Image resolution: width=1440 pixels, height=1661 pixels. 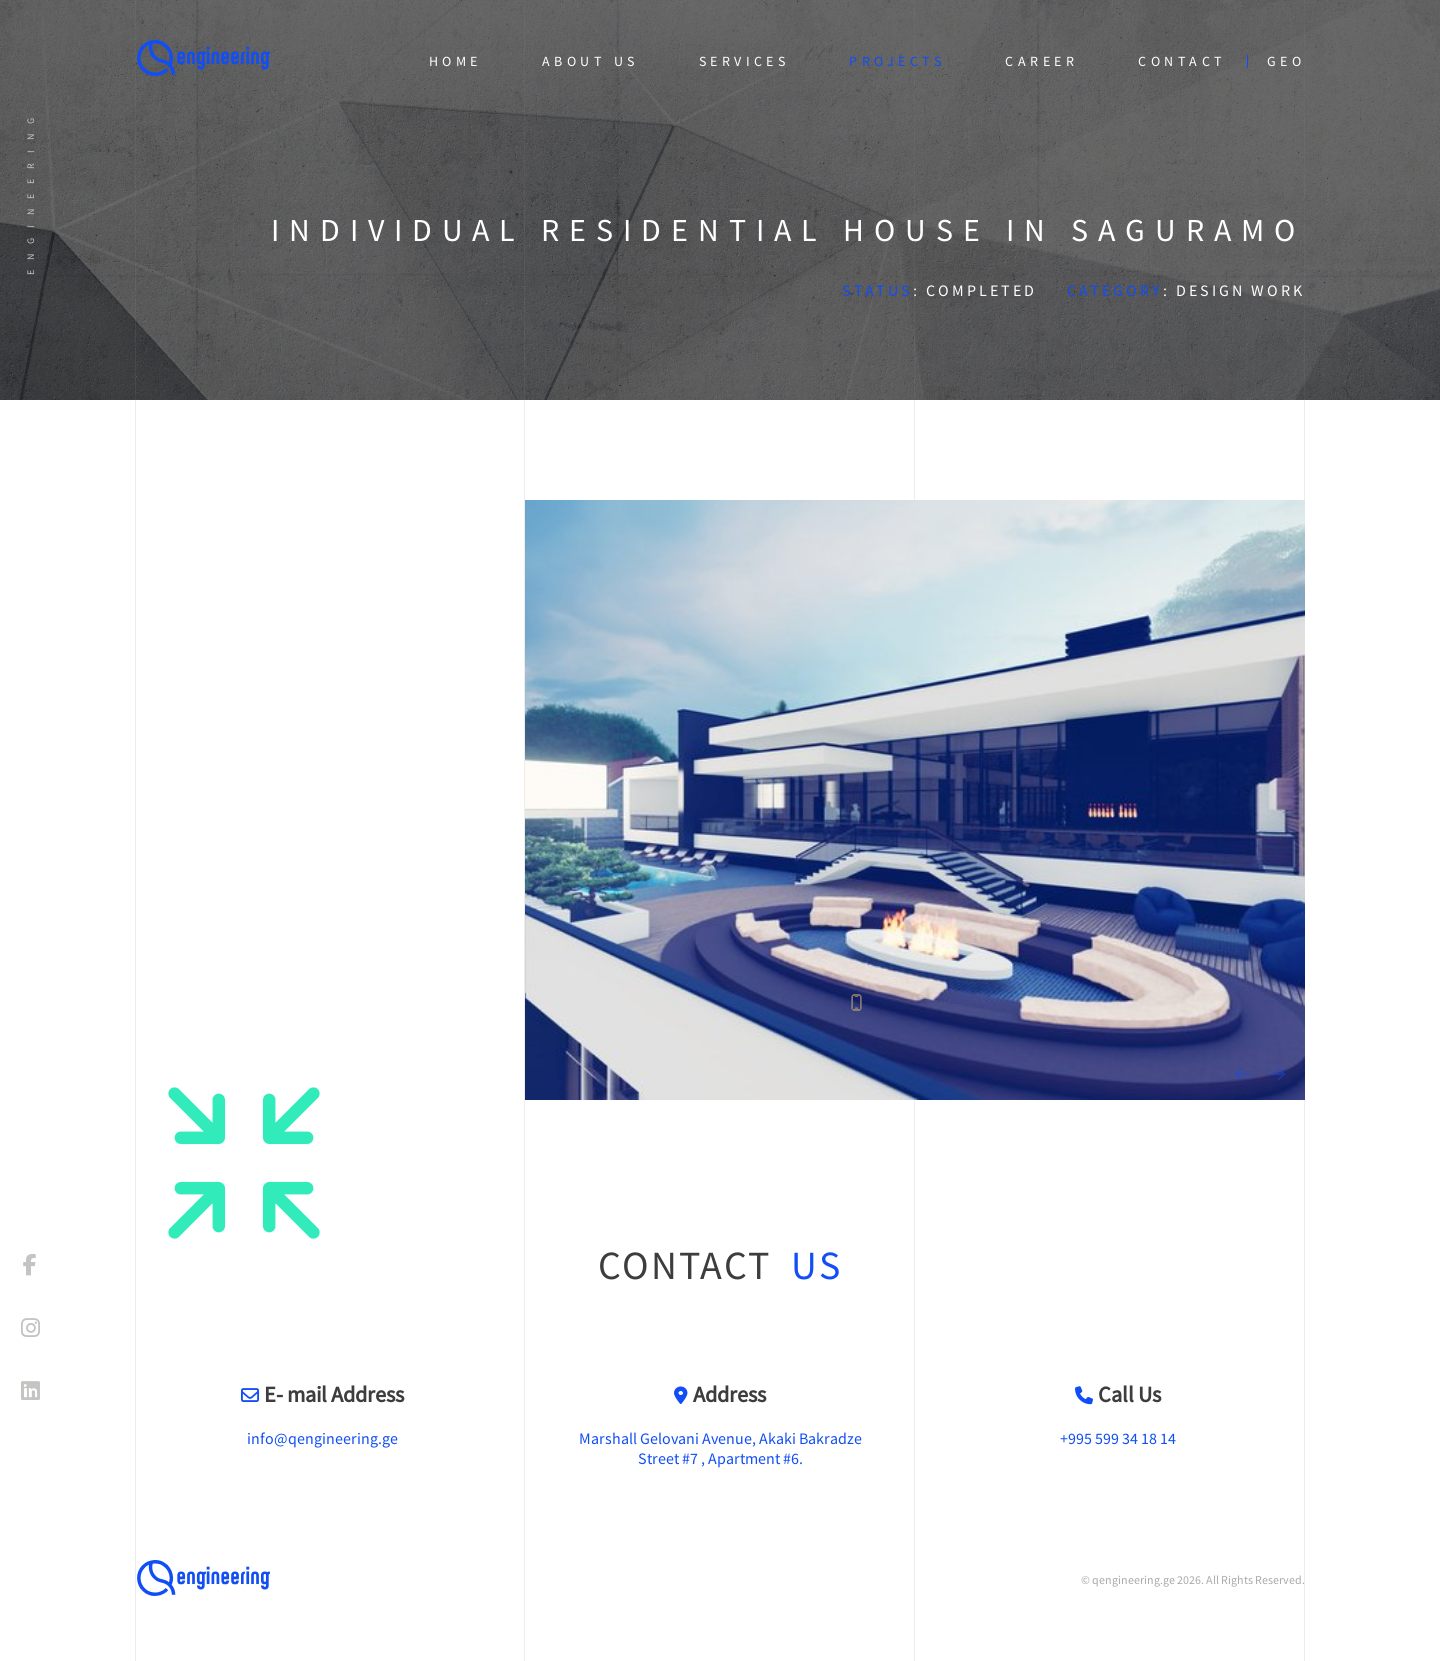 What do you see at coordinates (244, 1163) in the screenshot?
I see `exit fullscreen mode` at bounding box center [244, 1163].